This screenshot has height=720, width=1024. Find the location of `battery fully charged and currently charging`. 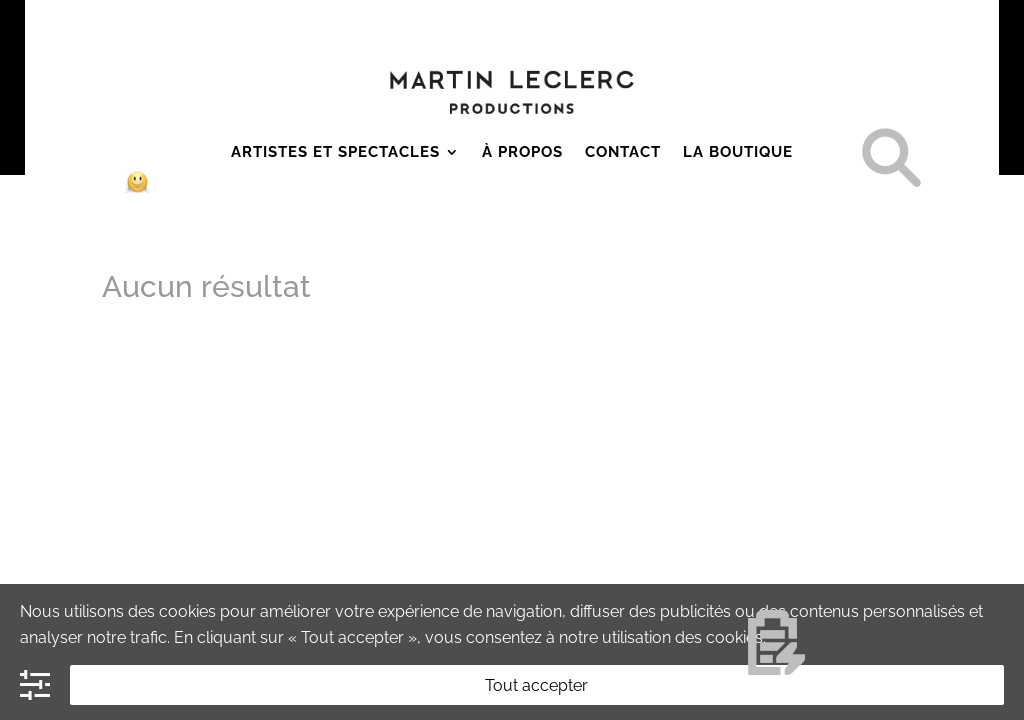

battery fully charged and currently charging is located at coordinates (772, 642).